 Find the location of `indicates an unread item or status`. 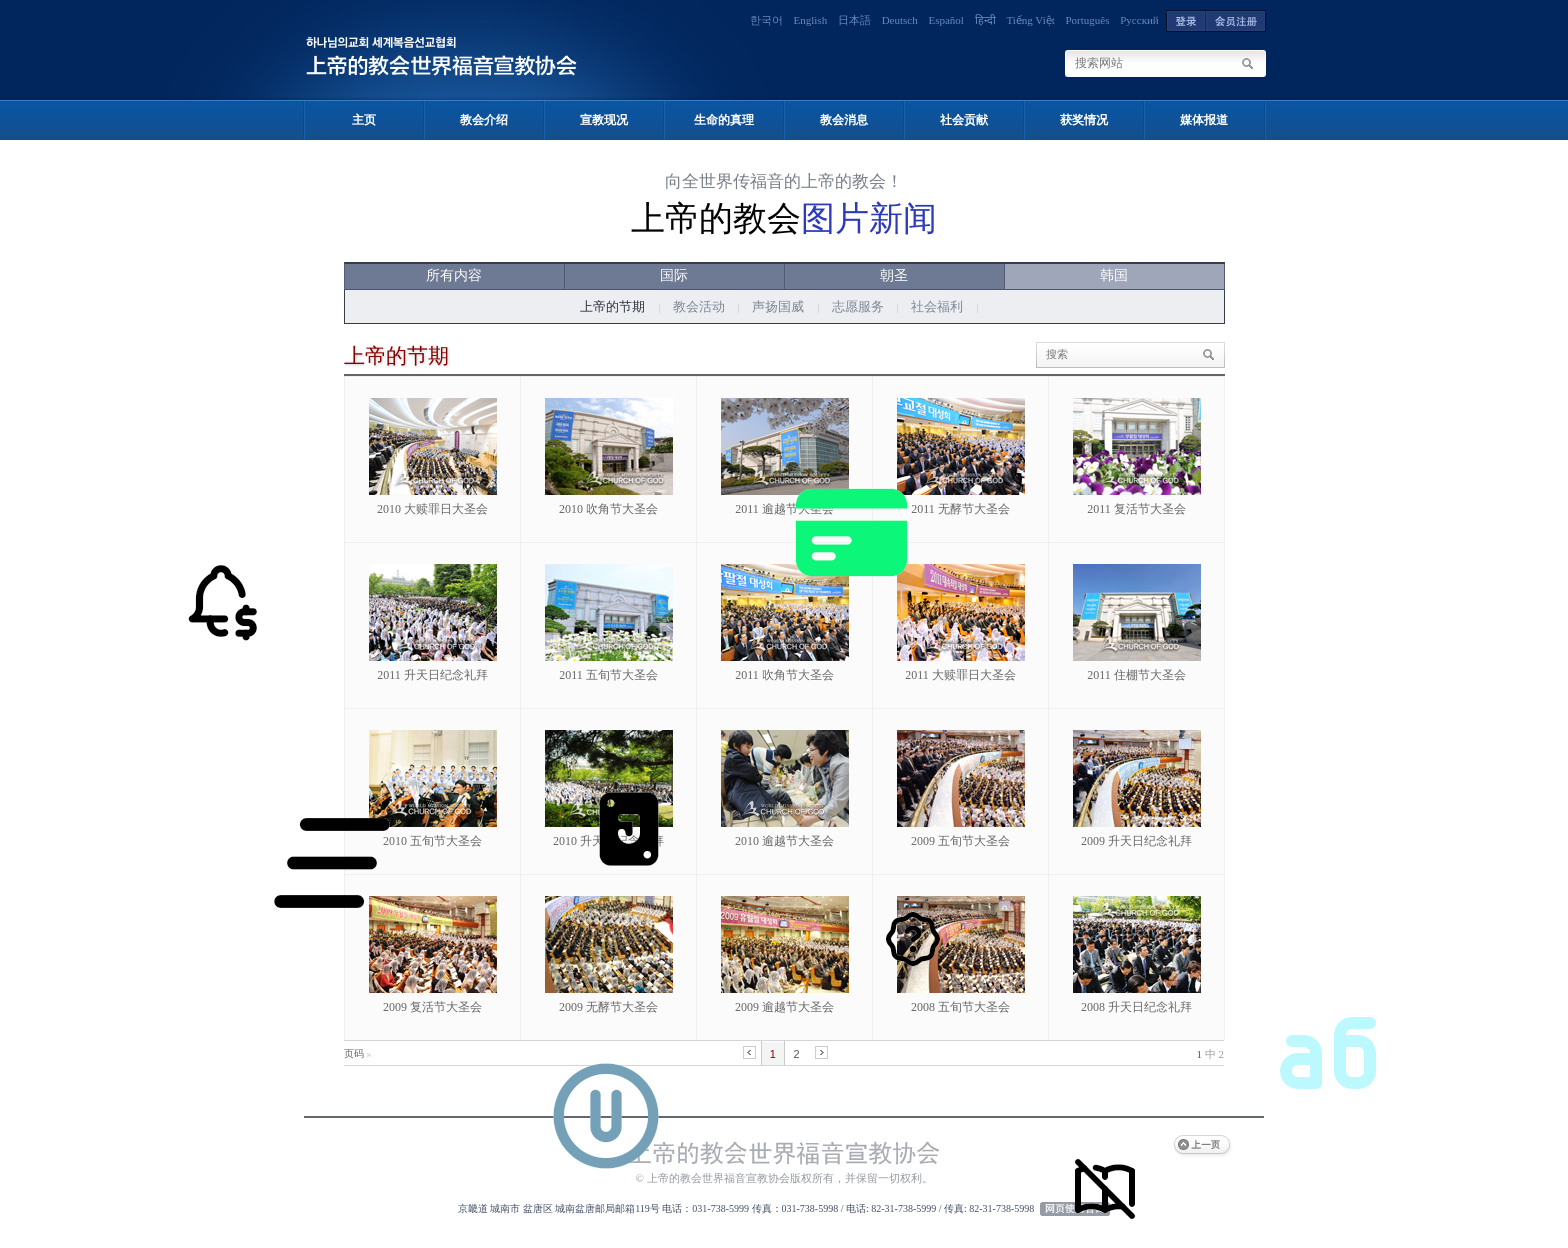

indicates an unread item or status is located at coordinates (606, 1116).